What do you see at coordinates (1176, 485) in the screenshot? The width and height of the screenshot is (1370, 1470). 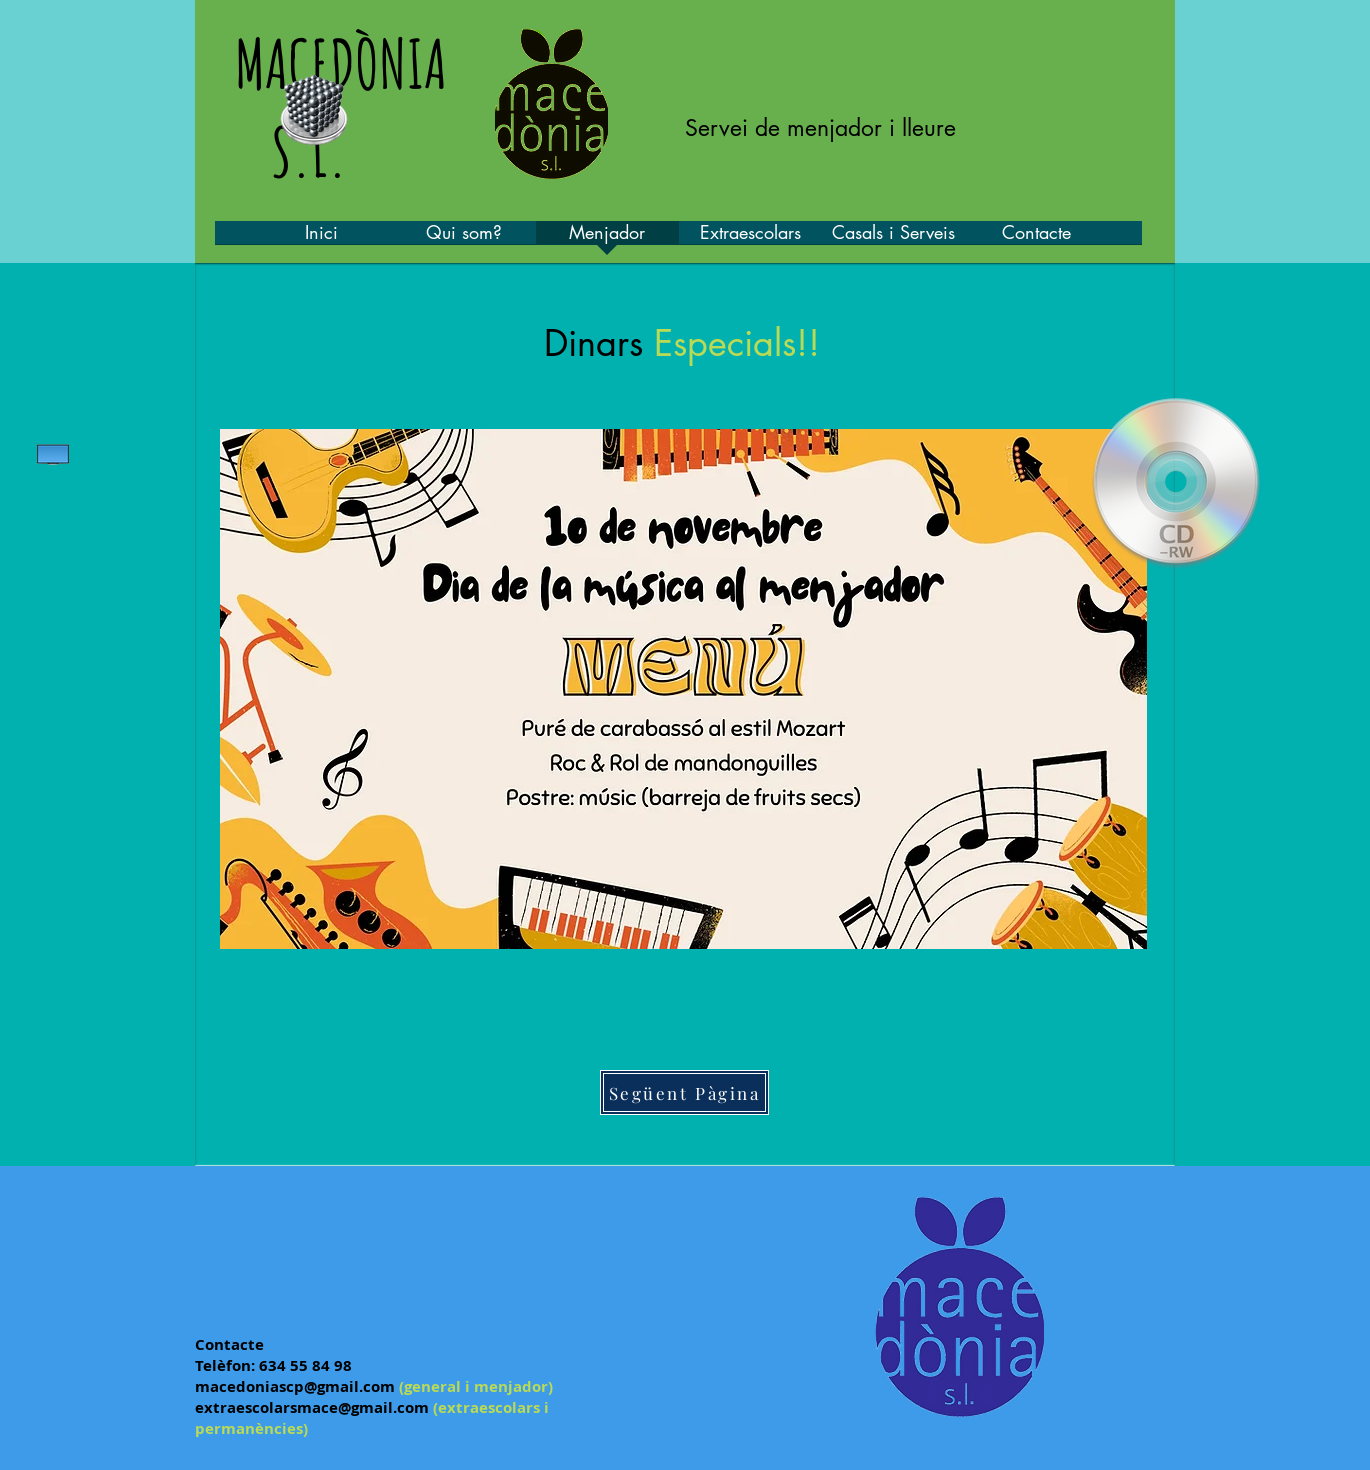 I see `access CD-RW disc drive` at bounding box center [1176, 485].